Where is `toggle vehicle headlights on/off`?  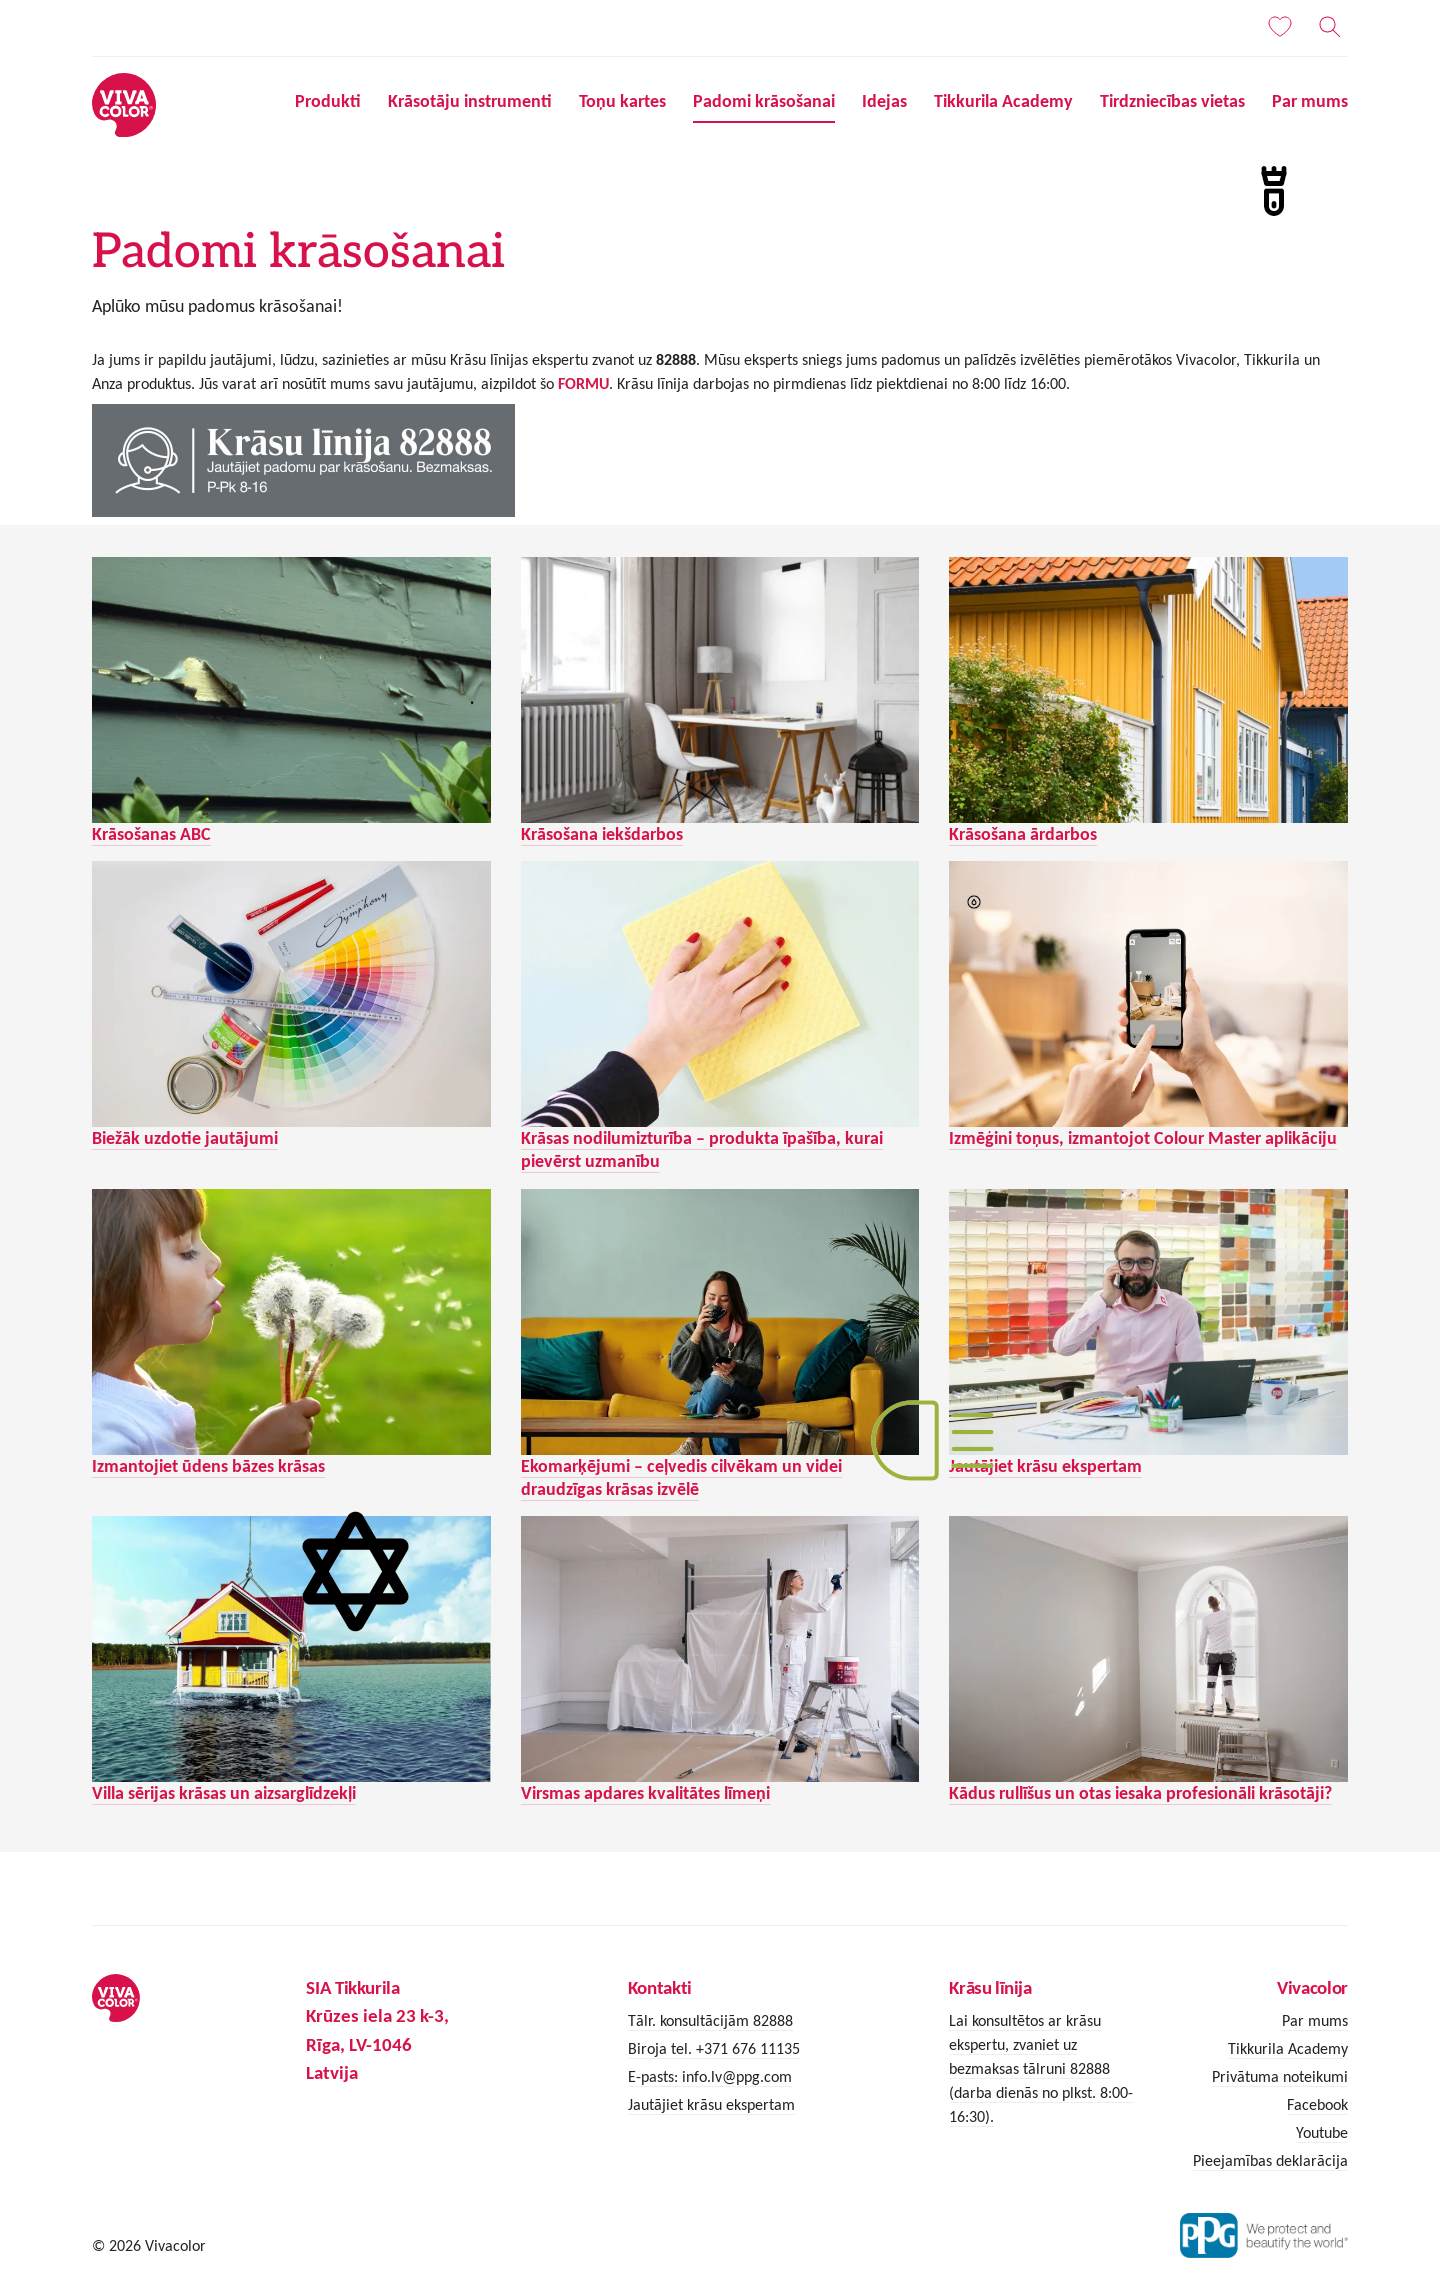 toggle vehicle headlights on/off is located at coordinates (932, 1440).